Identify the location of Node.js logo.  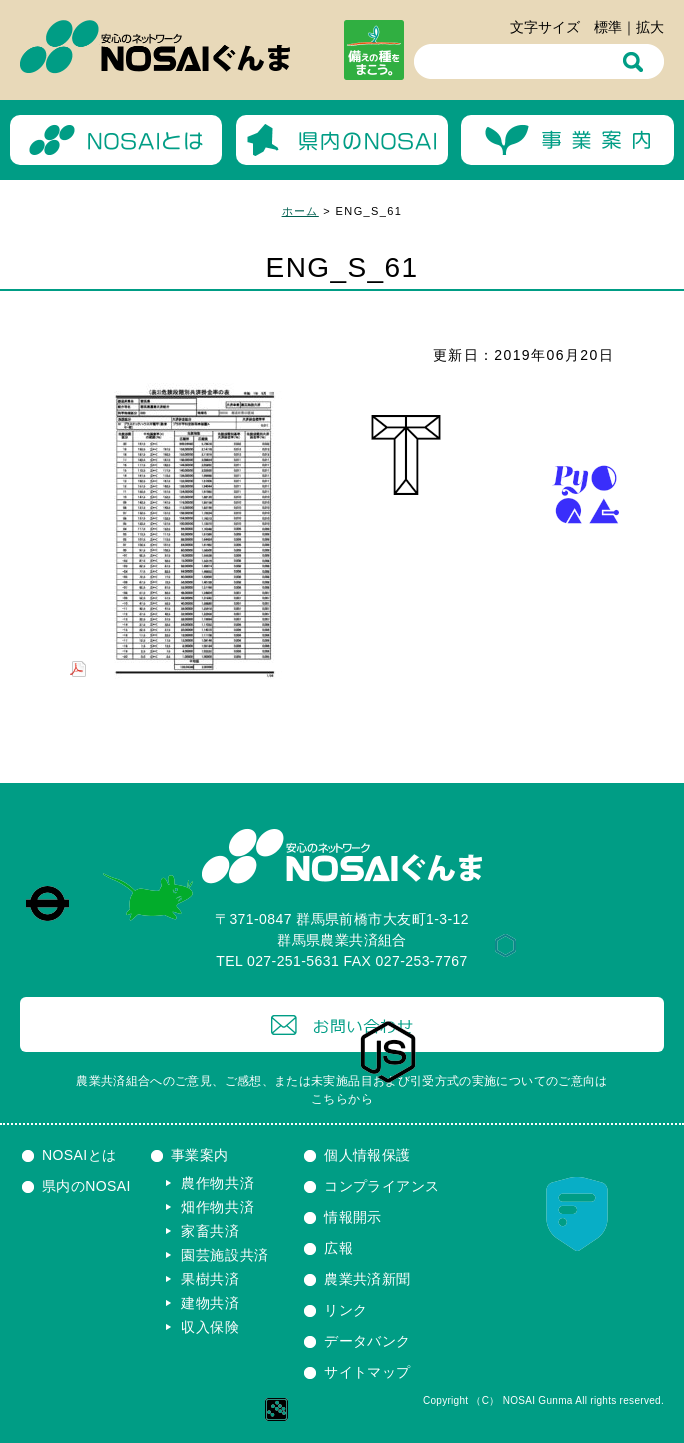
(388, 1052).